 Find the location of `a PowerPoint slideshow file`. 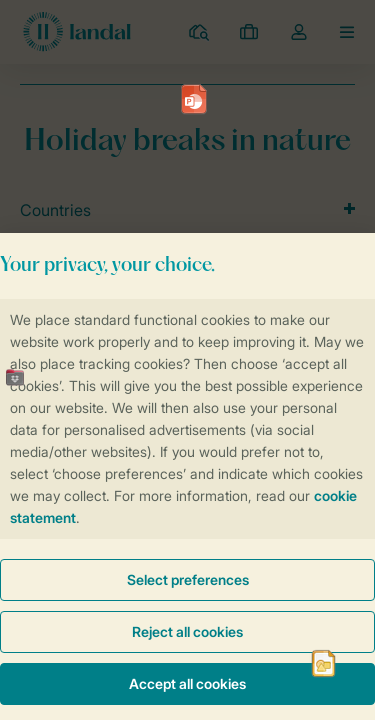

a PowerPoint slideshow file is located at coordinates (194, 99).